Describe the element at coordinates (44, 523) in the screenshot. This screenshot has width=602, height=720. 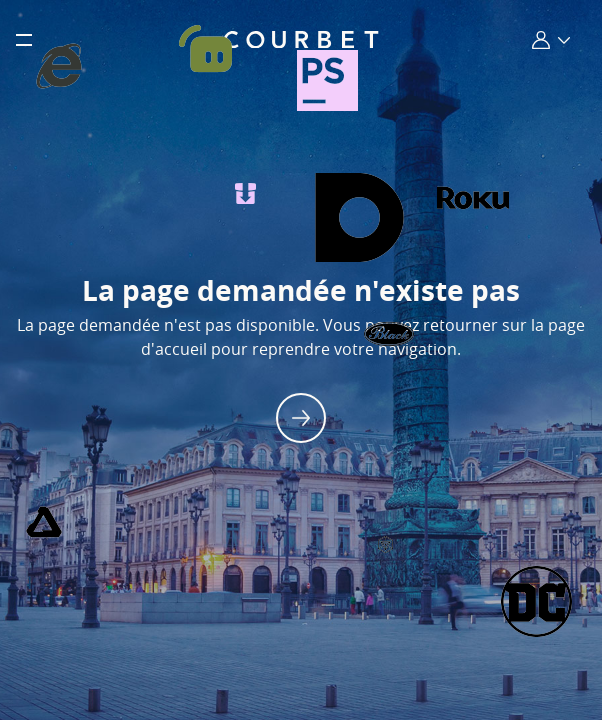
I see `open affinity creative software` at that location.